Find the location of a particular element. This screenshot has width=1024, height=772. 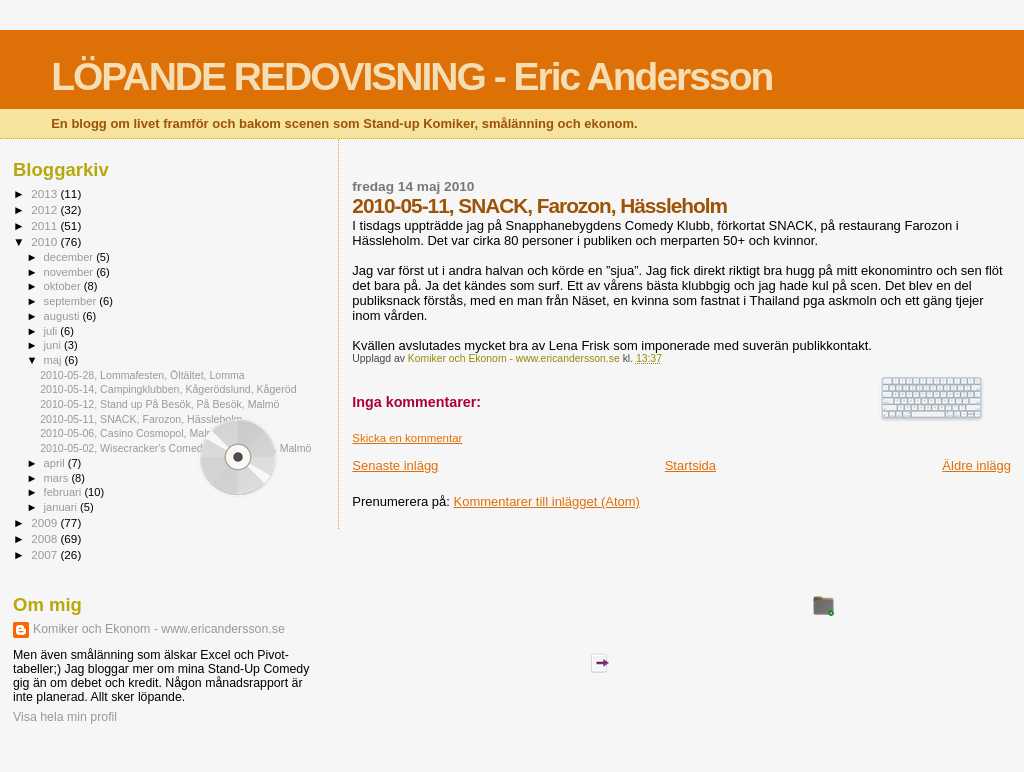

export document to another location is located at coordinates (599, 663).